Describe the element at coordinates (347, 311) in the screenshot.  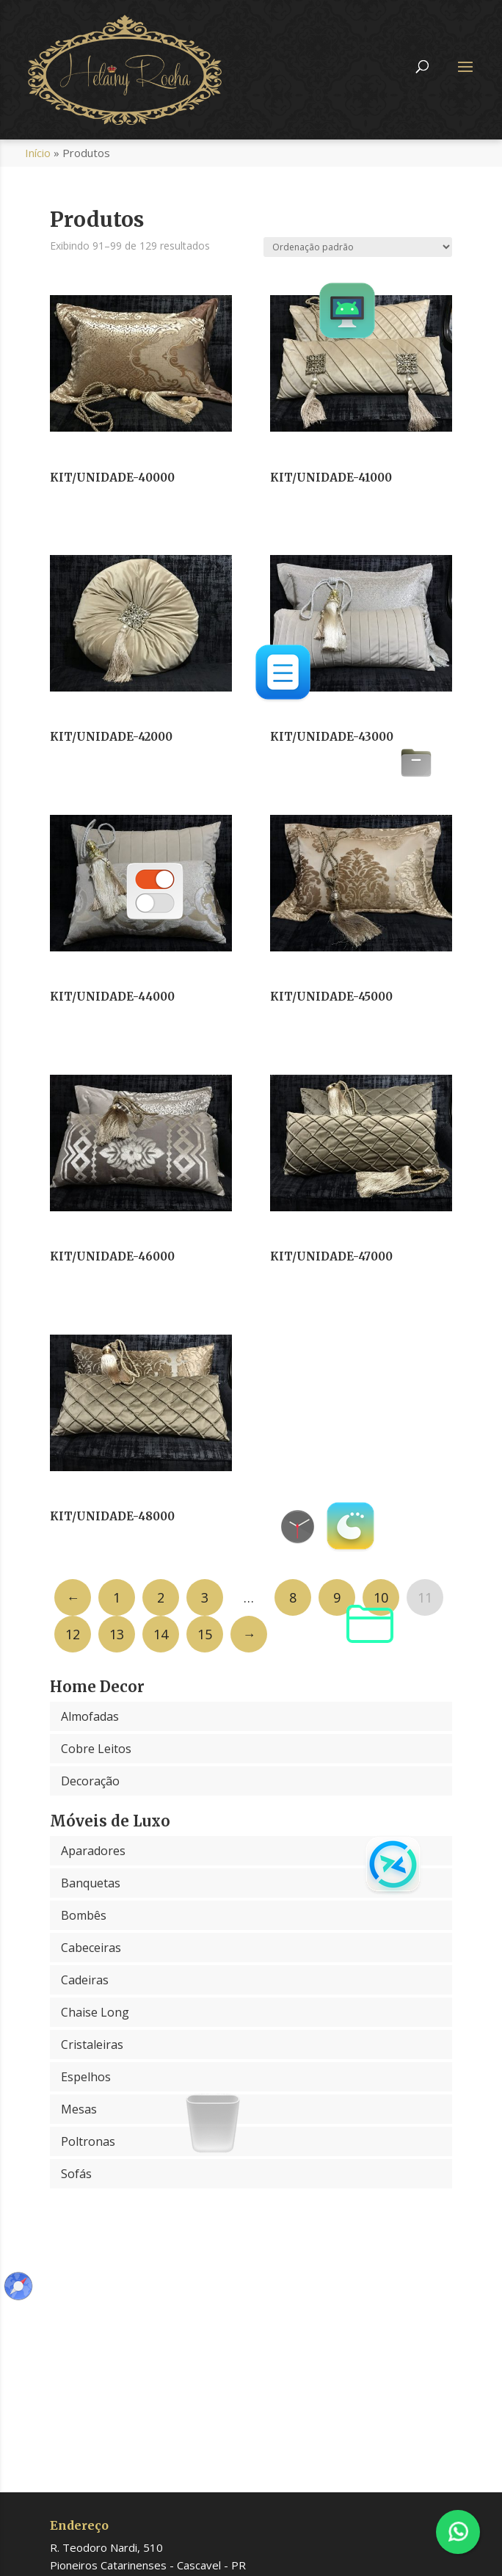
I see `launch qtscrcpy to mirror android device to desktop` at that location.